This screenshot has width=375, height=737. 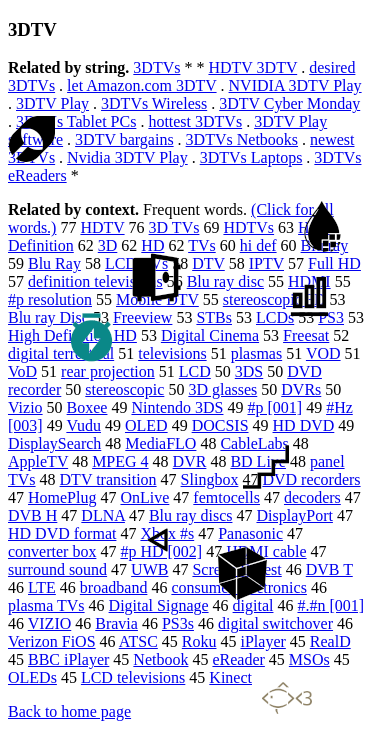 What do you see at coordinates (91, 338) in the screenshot?
I see `start a quick timer or speed countdown` at bounding box center [91, 338].